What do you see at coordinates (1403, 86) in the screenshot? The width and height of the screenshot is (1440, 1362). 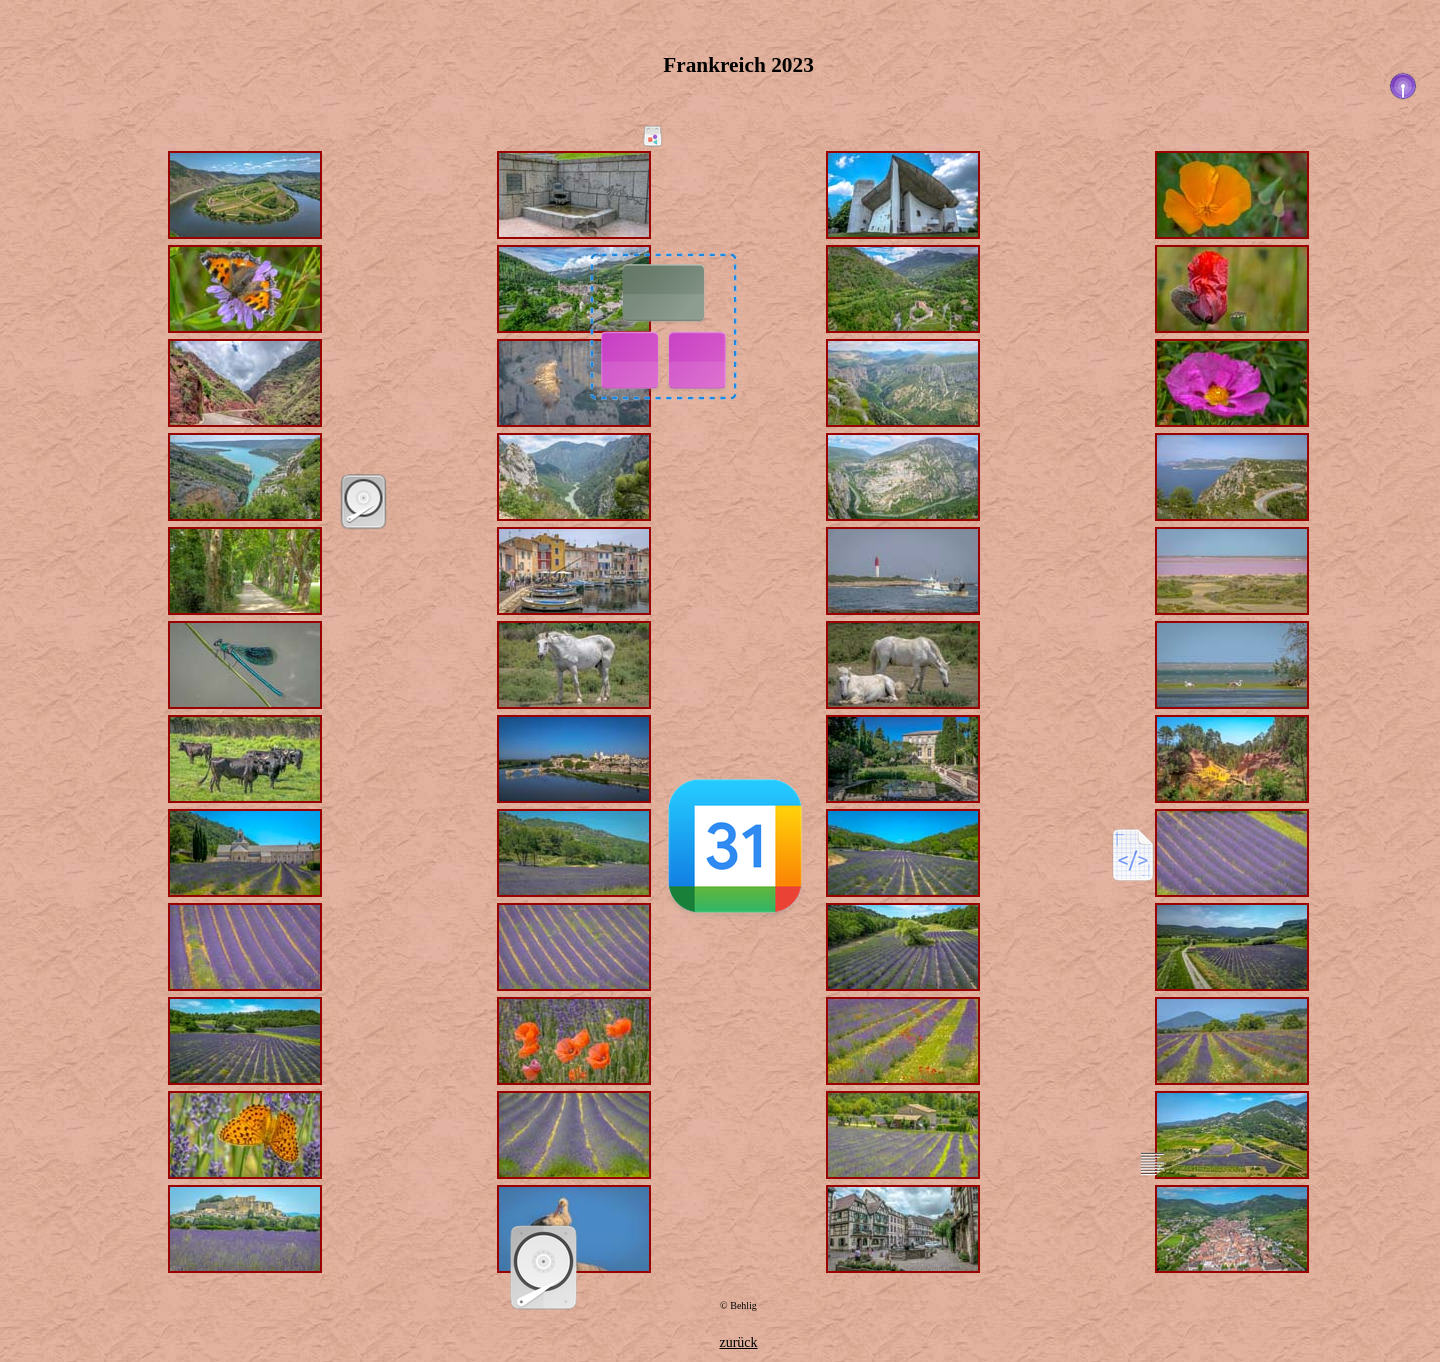 I see `open the podcasts app` at bounding box center [1403, 86].